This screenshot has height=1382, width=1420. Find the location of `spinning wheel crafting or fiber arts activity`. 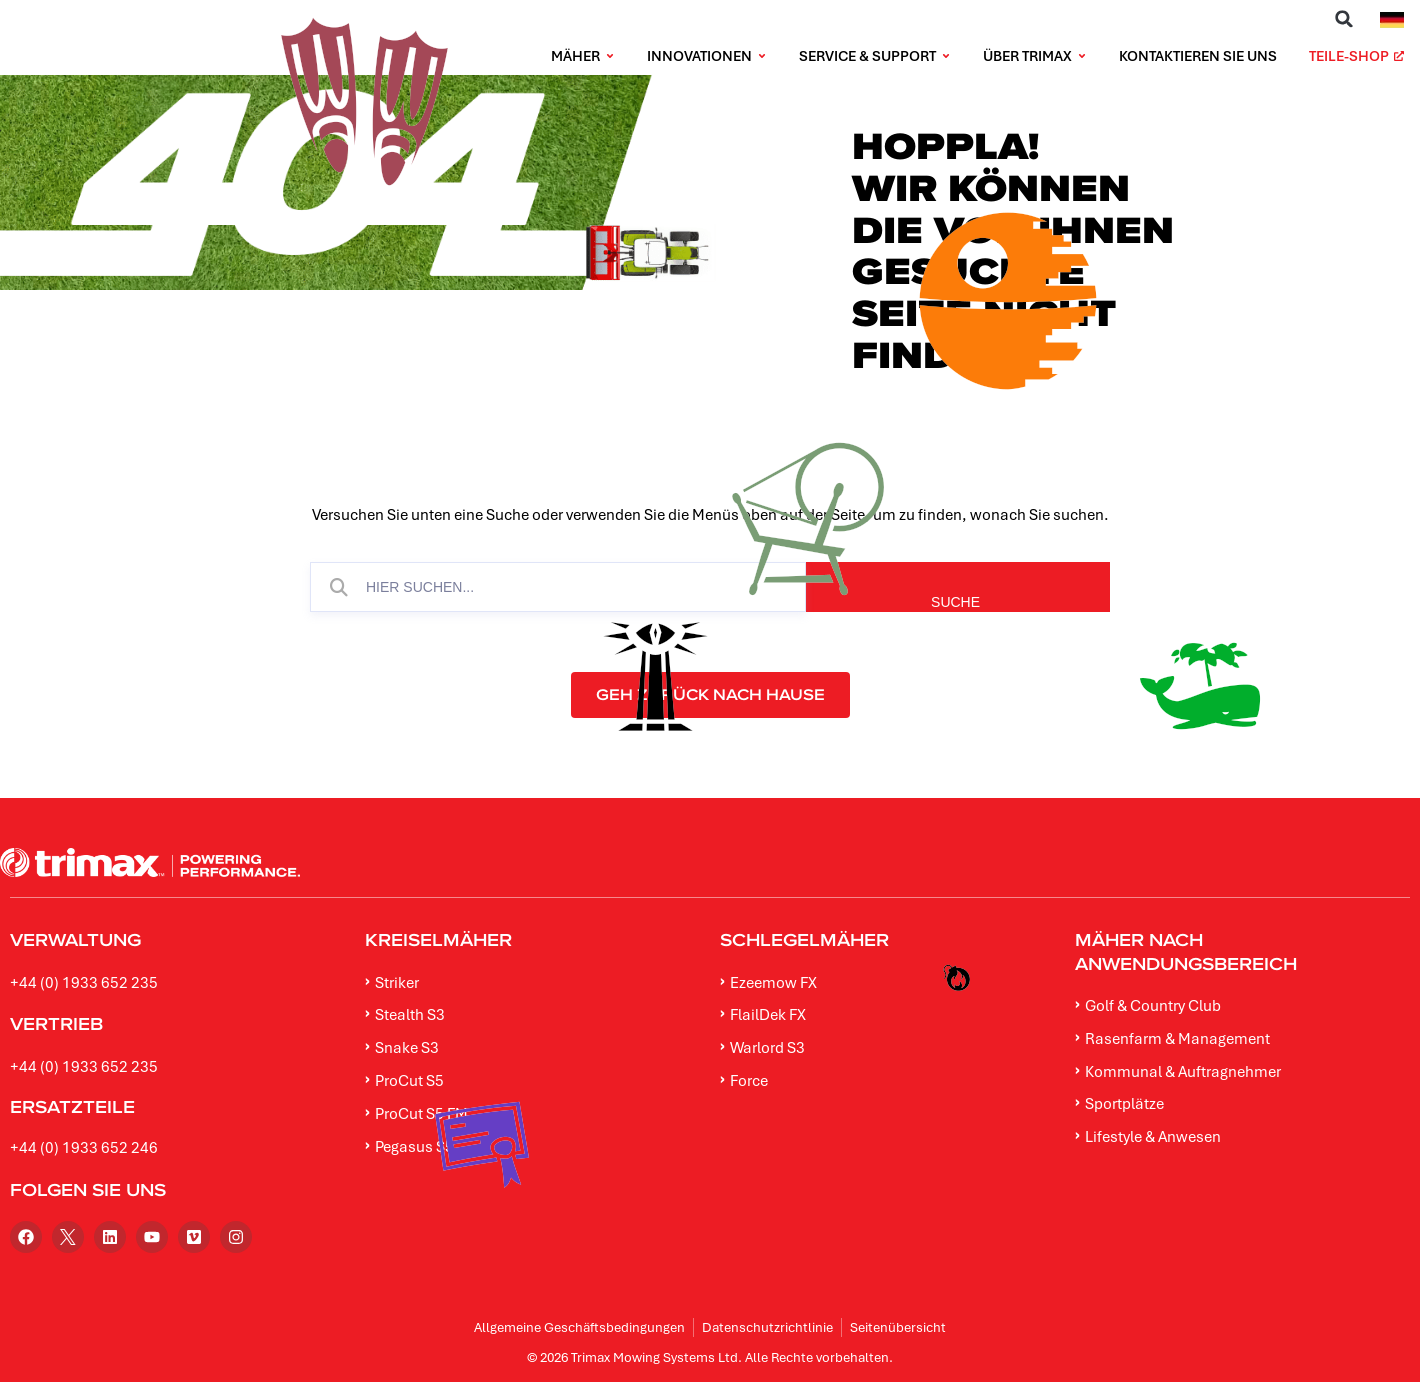

spinning wheel crafting or fiber arts activity is located at coordinates (807, 520).